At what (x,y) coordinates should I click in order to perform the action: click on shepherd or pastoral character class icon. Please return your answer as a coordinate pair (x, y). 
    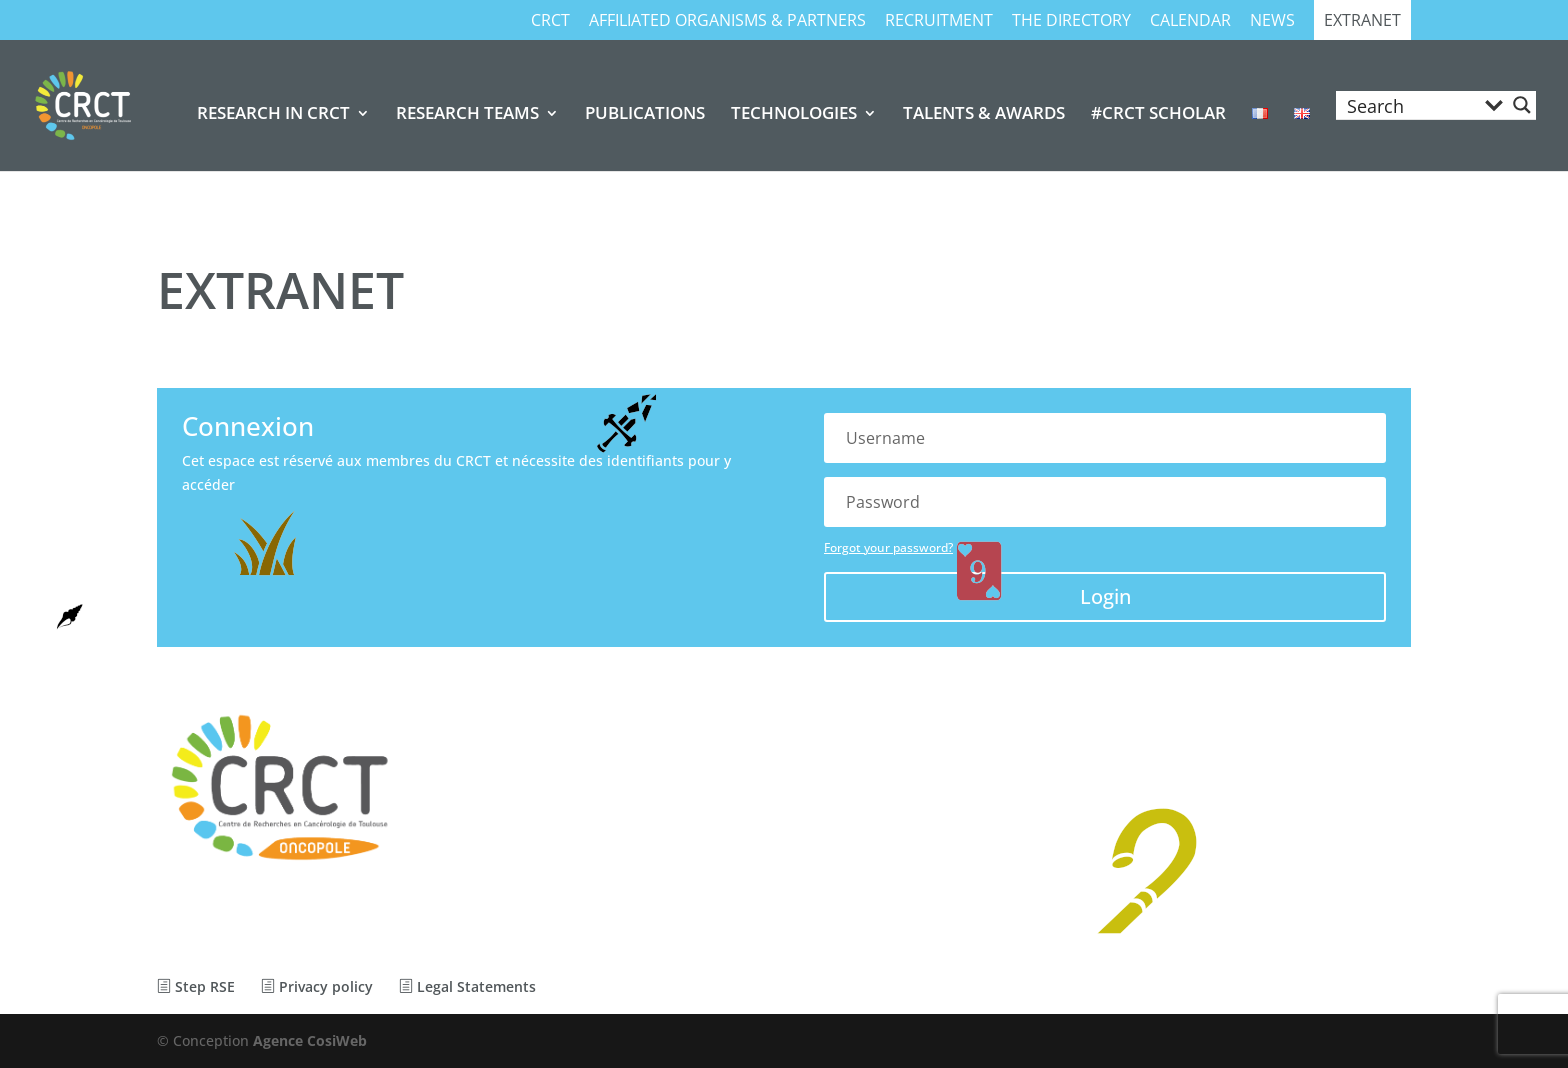
    Looking at the image, I should click on (1147, 871).